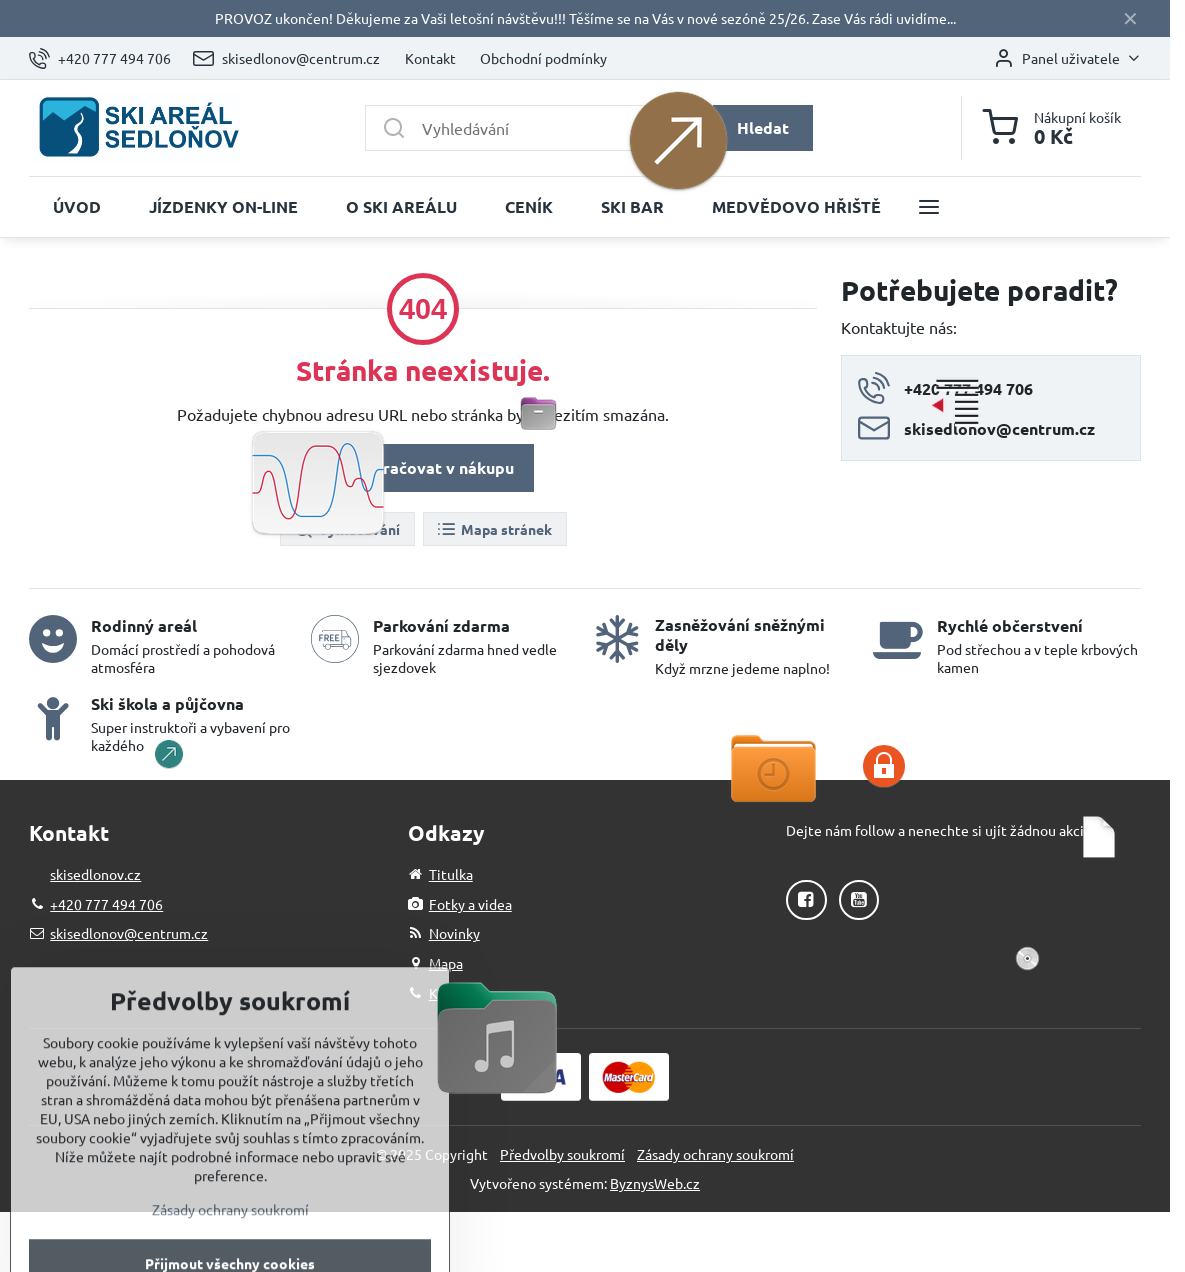  Describe the element at coordinates (318, 483) in the screenshot. I see `open power statistics application` at that location.